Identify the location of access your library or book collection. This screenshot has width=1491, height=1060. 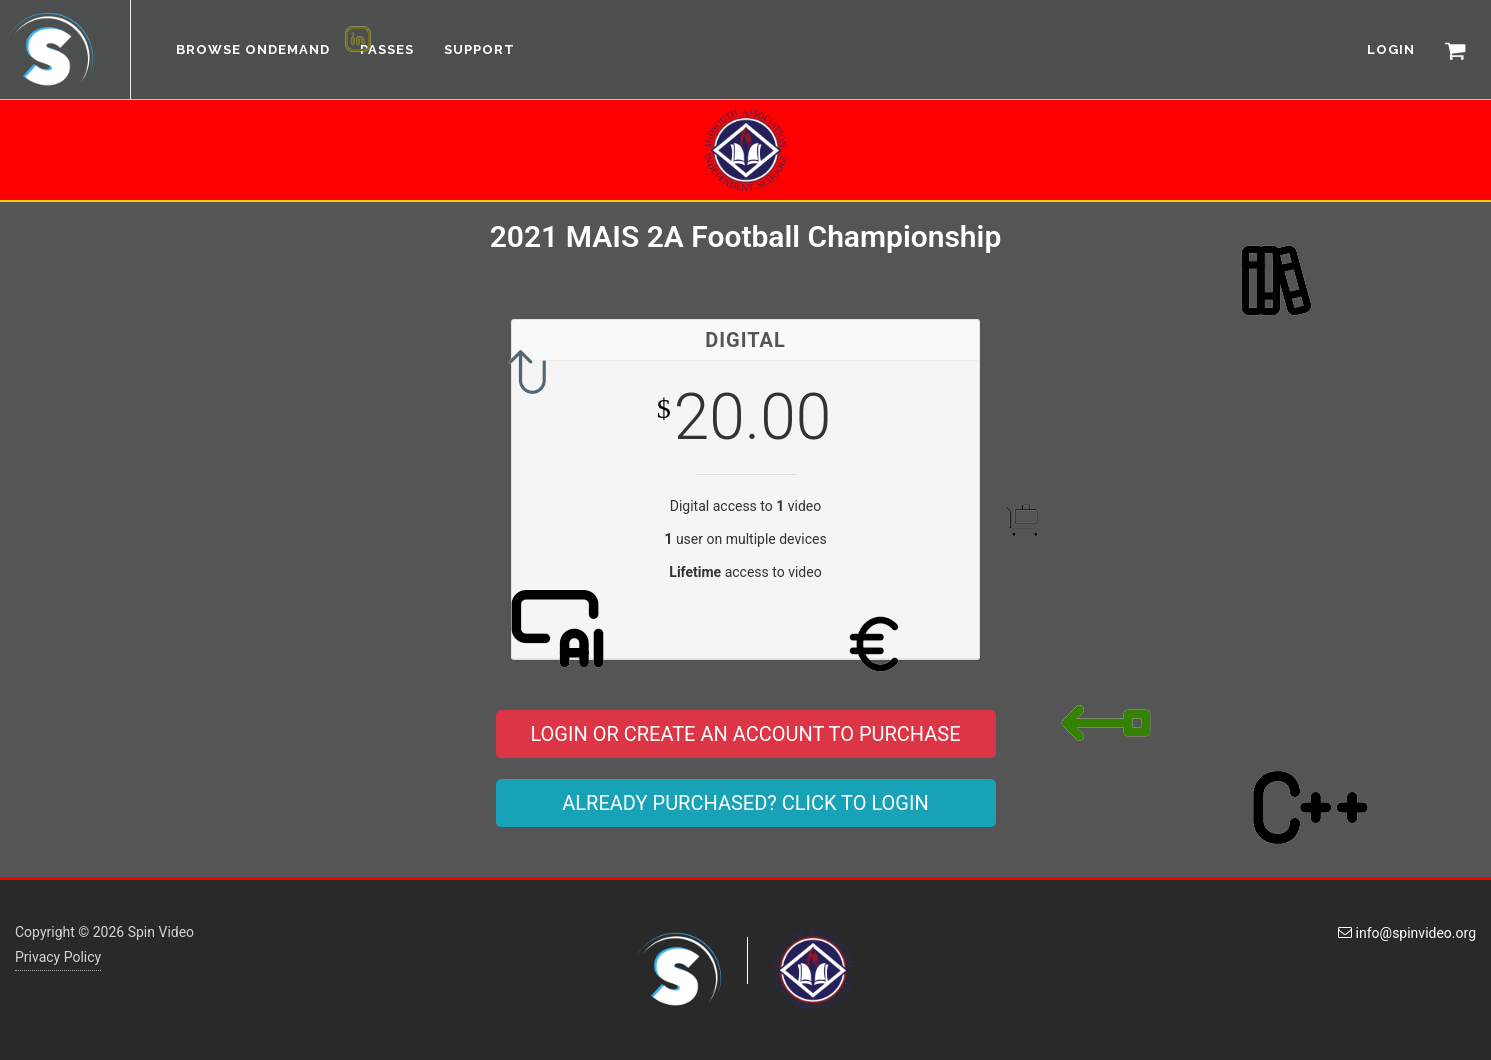
(1272, 280).